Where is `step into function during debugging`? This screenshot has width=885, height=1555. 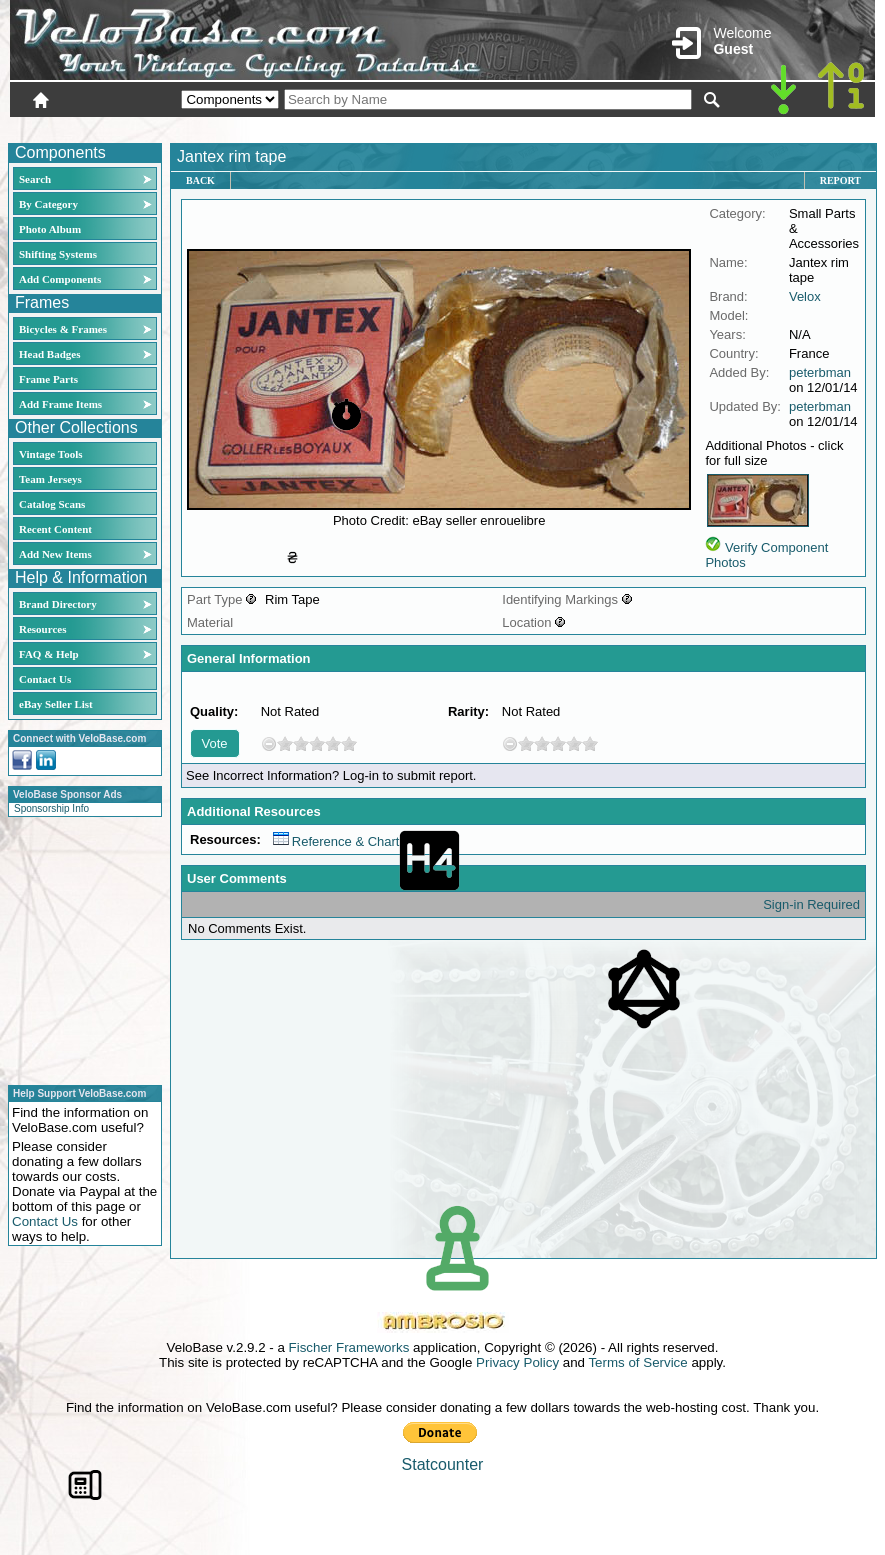 step into function during debugging is located at coordinates (783, 89).